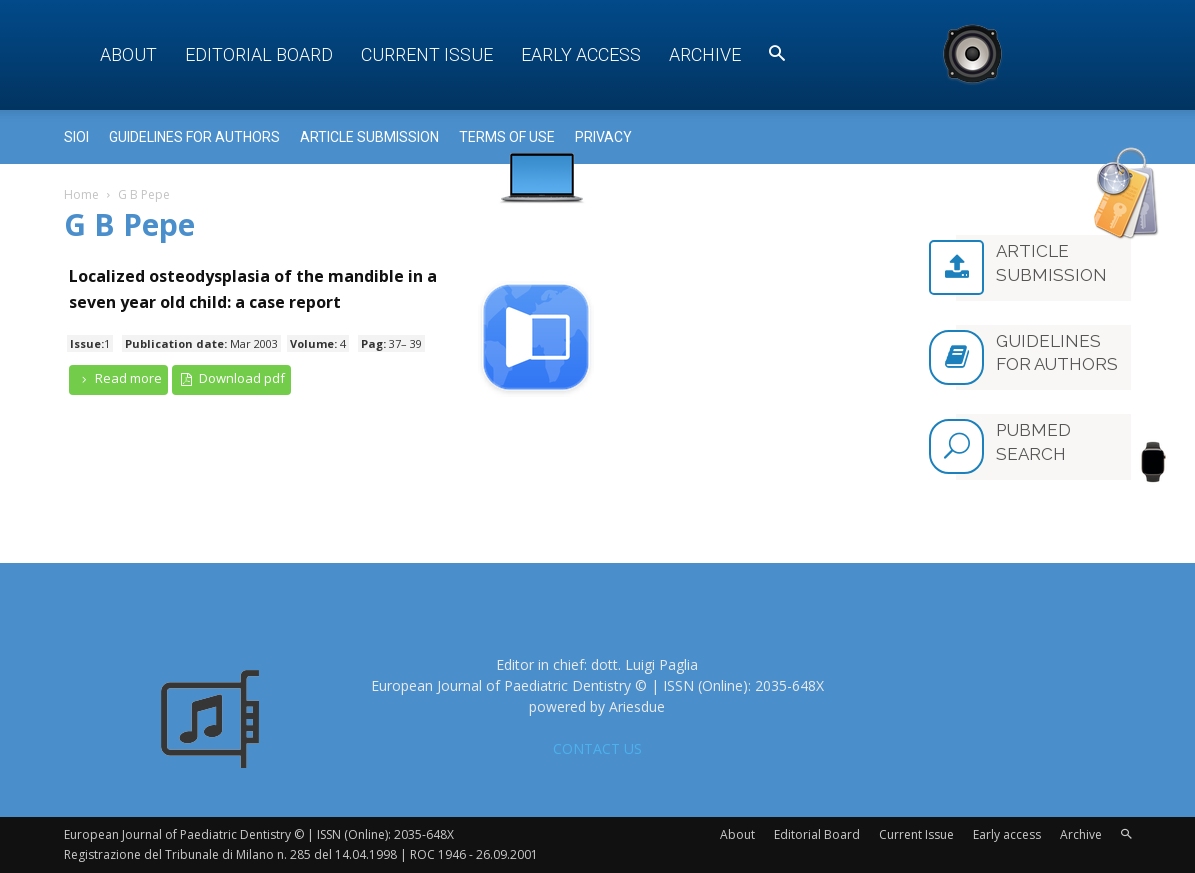 This screenshot has width=1195, height=873. I want to click on apple watch series 10 device icon, so click(1153, 462).